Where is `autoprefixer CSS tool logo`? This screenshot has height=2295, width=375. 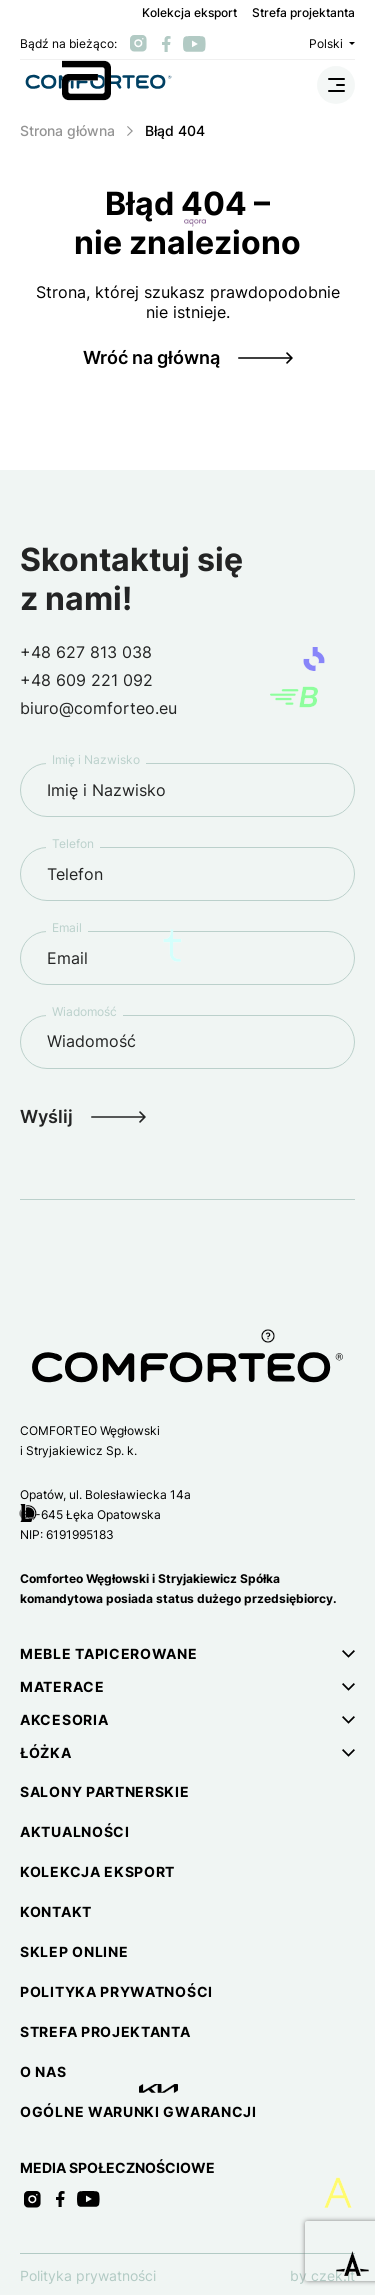 autoprefixer CSS tool logo is located at coordinates (352, 2263).